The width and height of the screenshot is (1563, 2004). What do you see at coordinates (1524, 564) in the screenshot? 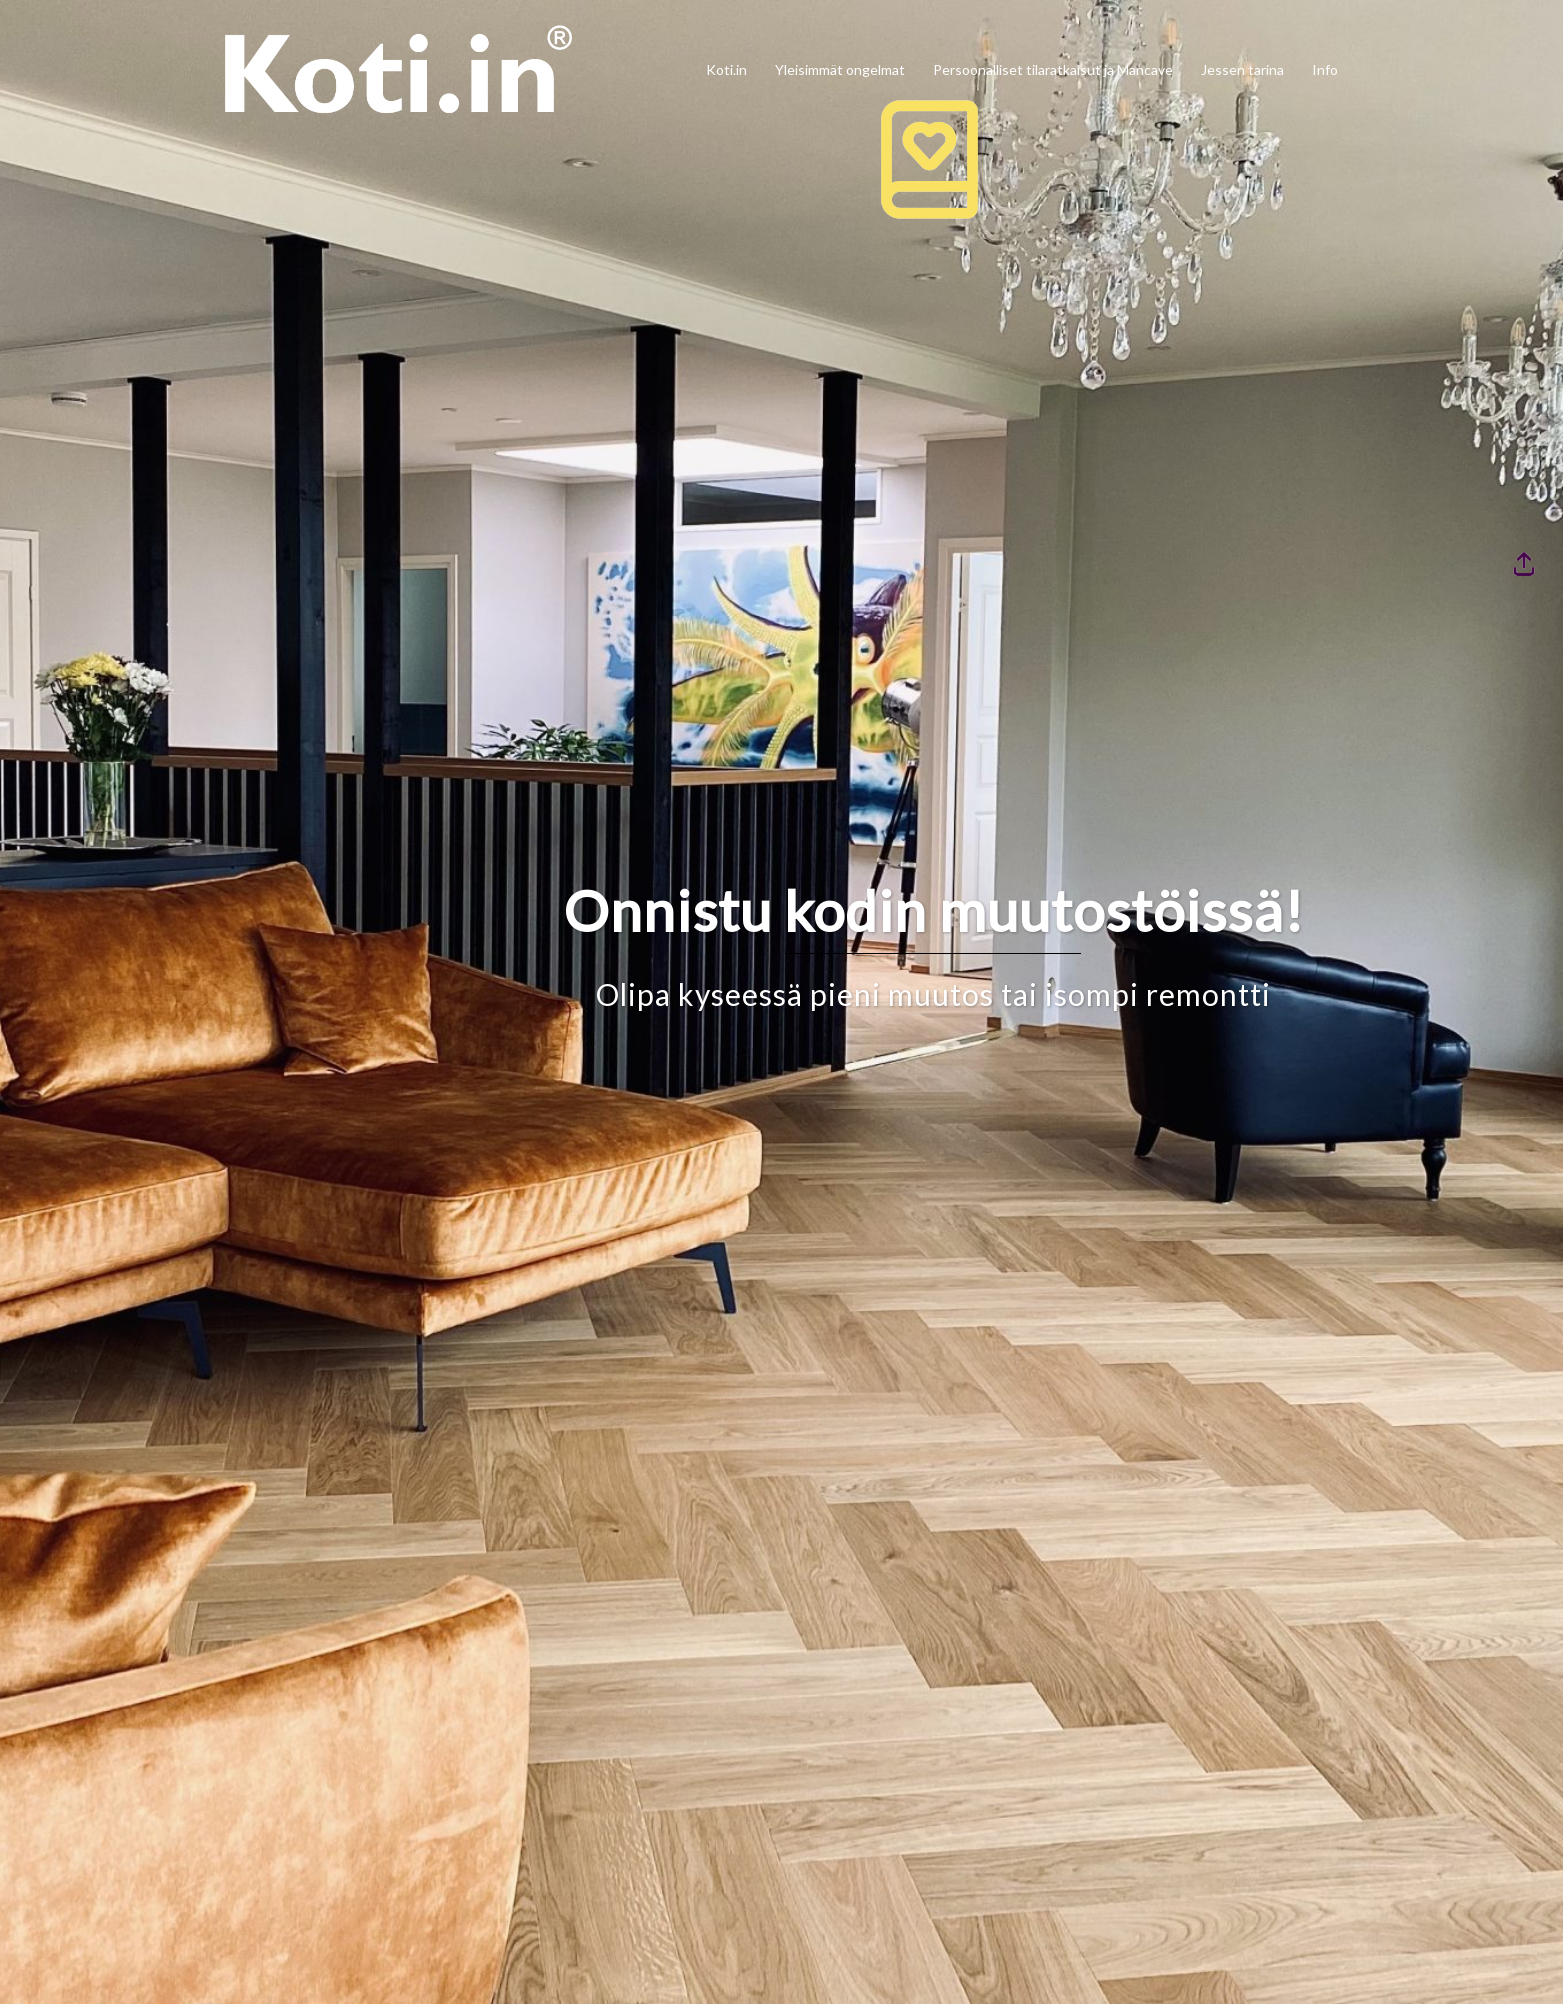
I see `upload a file or document` at bounding box center [1524, 564].